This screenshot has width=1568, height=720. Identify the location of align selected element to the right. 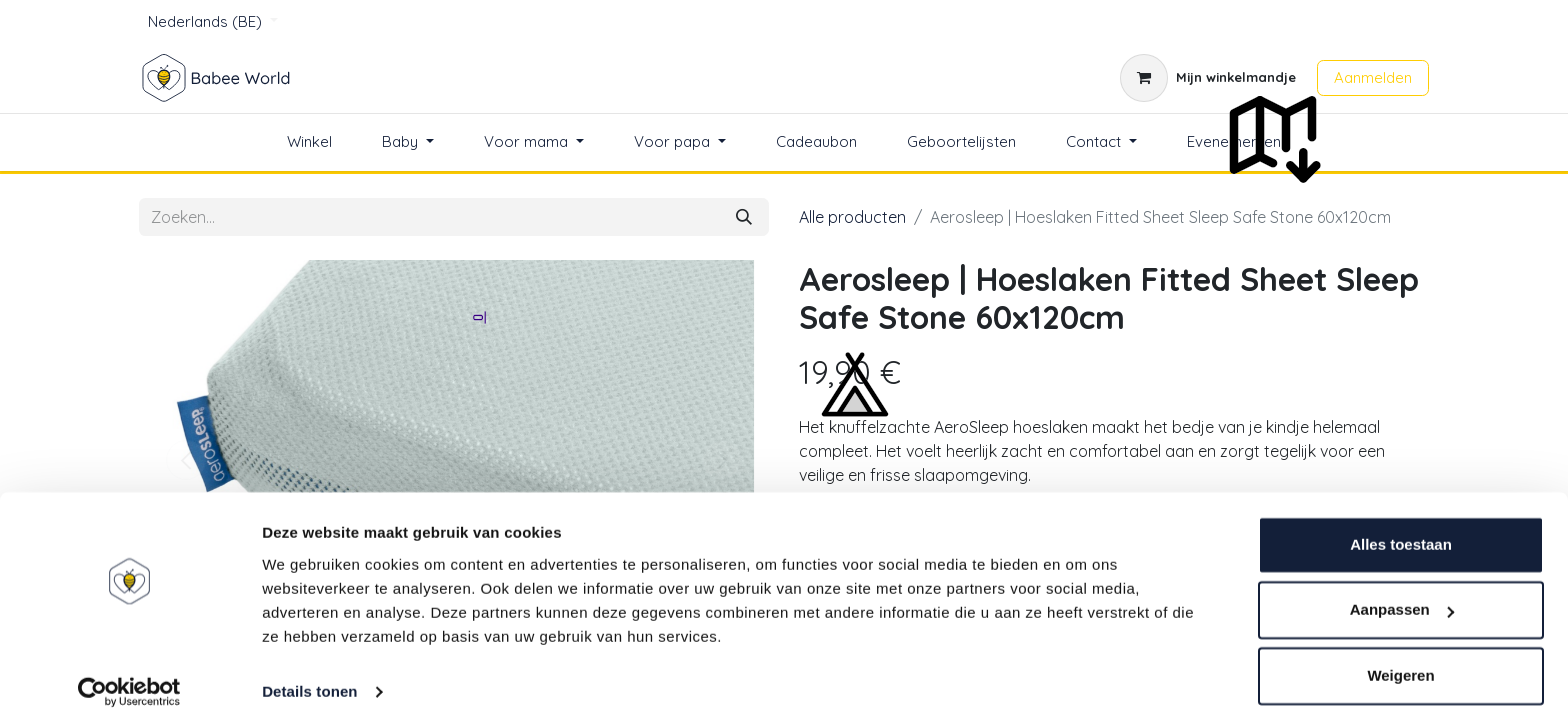
(479, 317).